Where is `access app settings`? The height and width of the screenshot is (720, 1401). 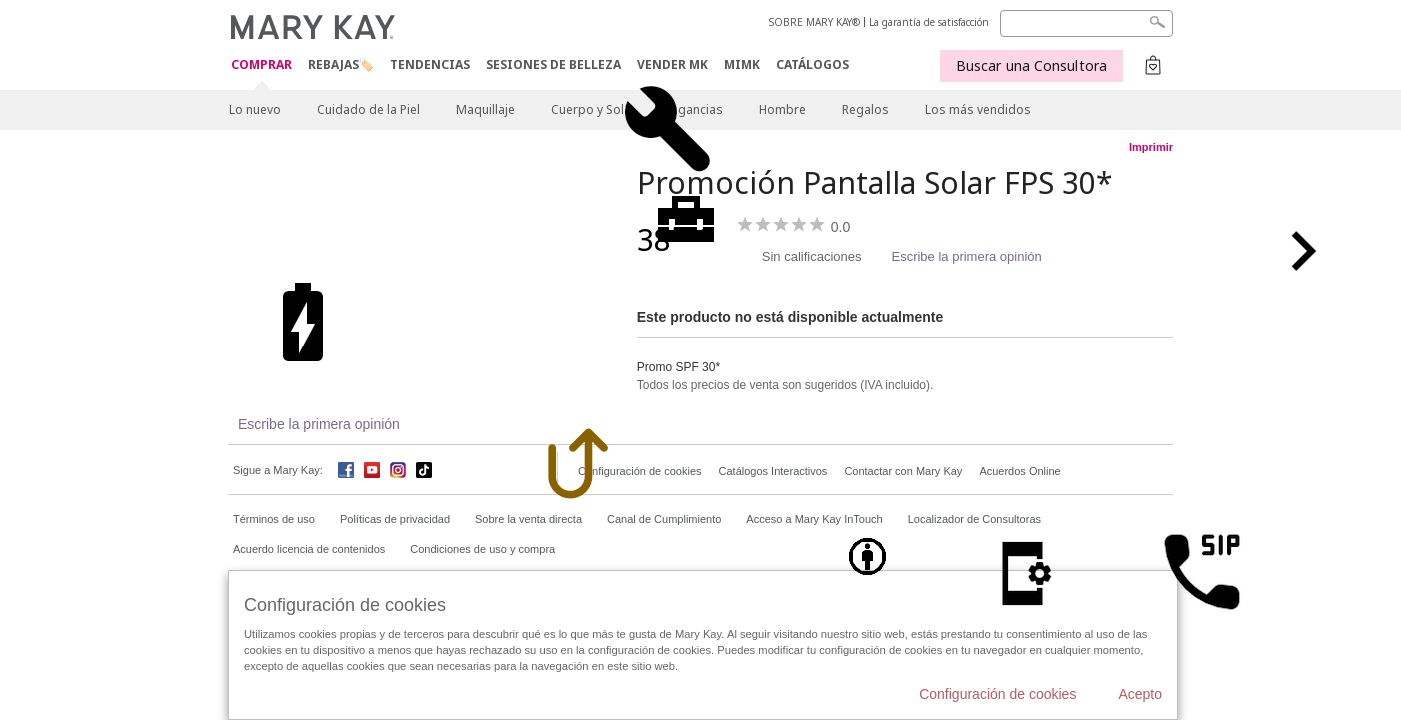 access app settings is located at coordinates (1022, 573).